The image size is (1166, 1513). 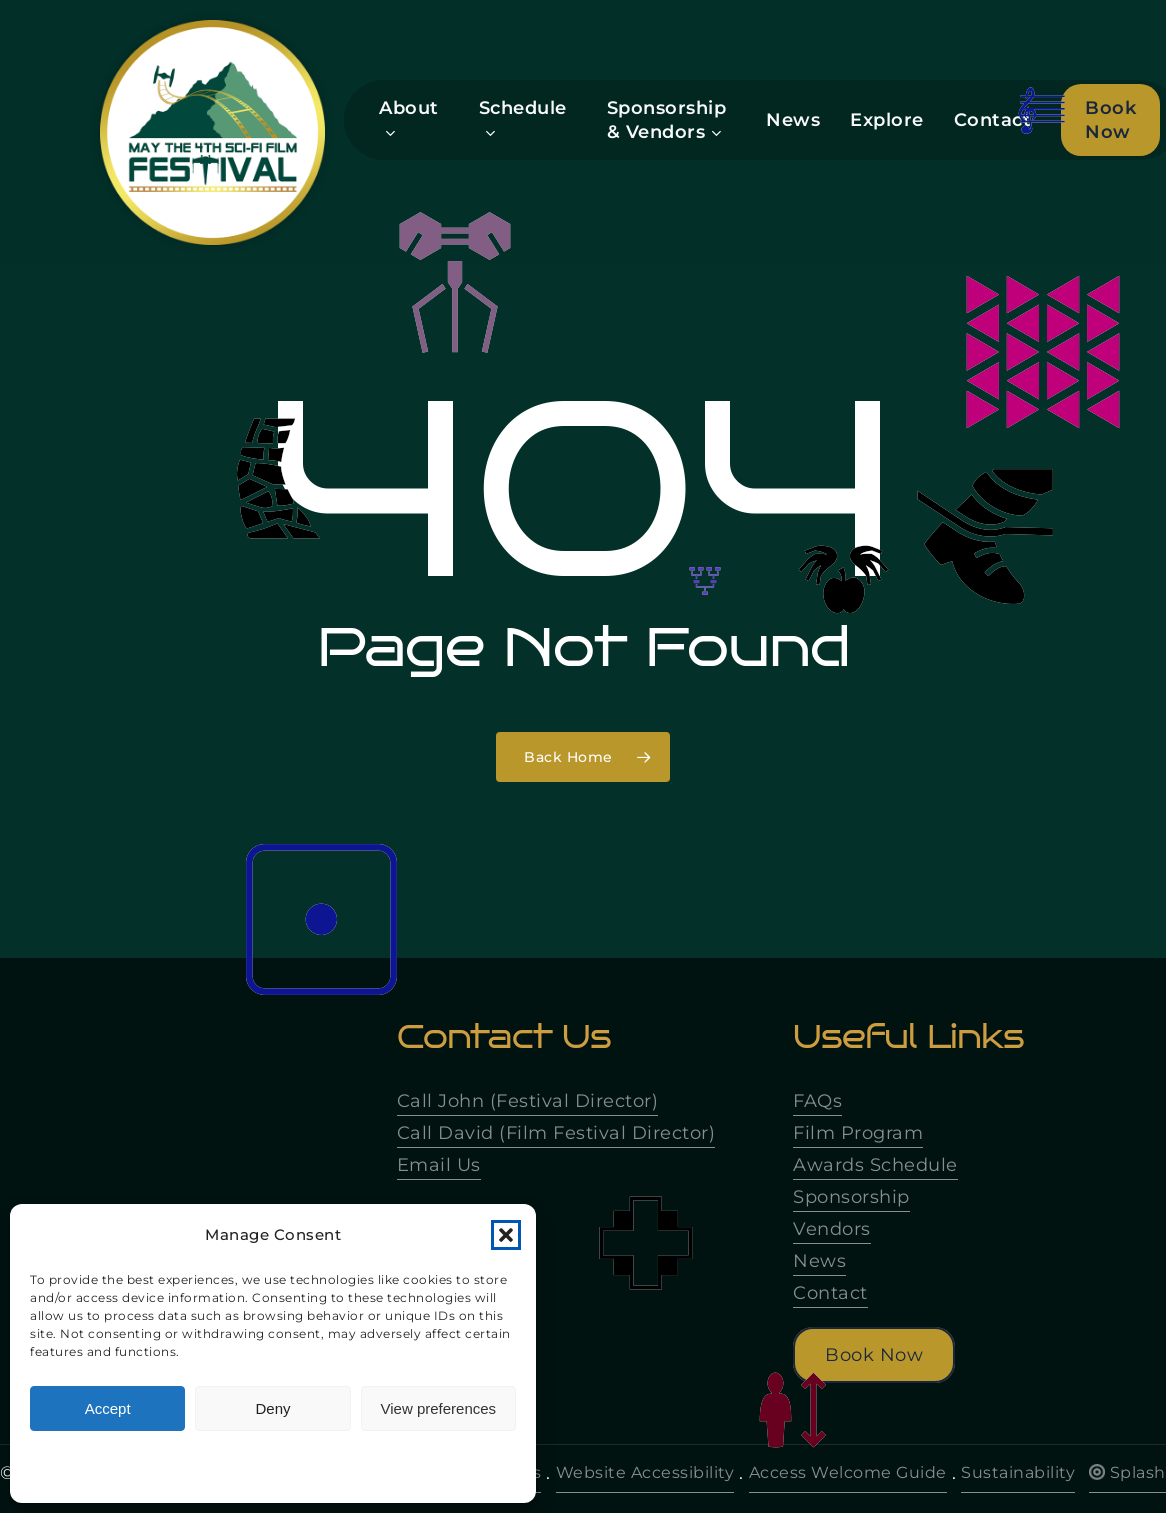 What do you see at coordinates (278, 478) in the screenshot?
I see `select or place a stone pathway in a building game` at bounding box center [278, 478].